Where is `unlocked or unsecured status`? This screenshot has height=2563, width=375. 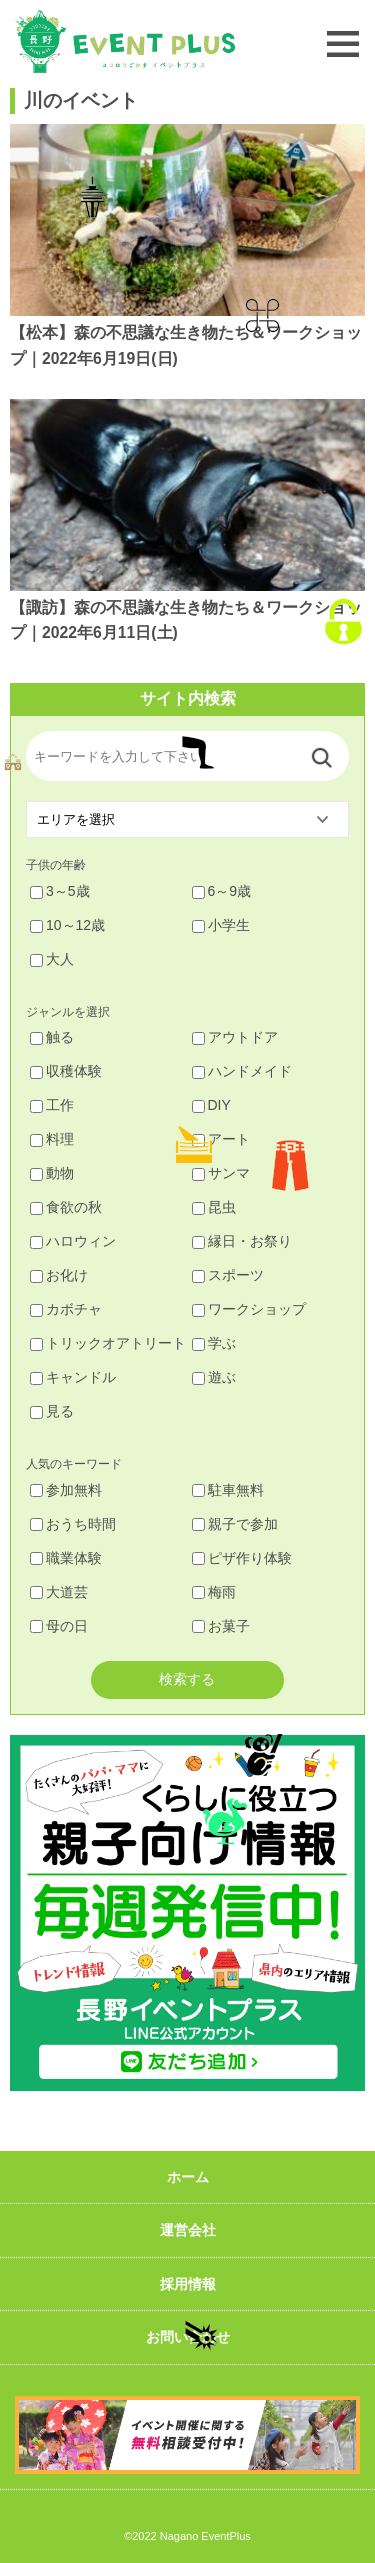
unlocked or unsecured status is located at coordinates (343, 621).